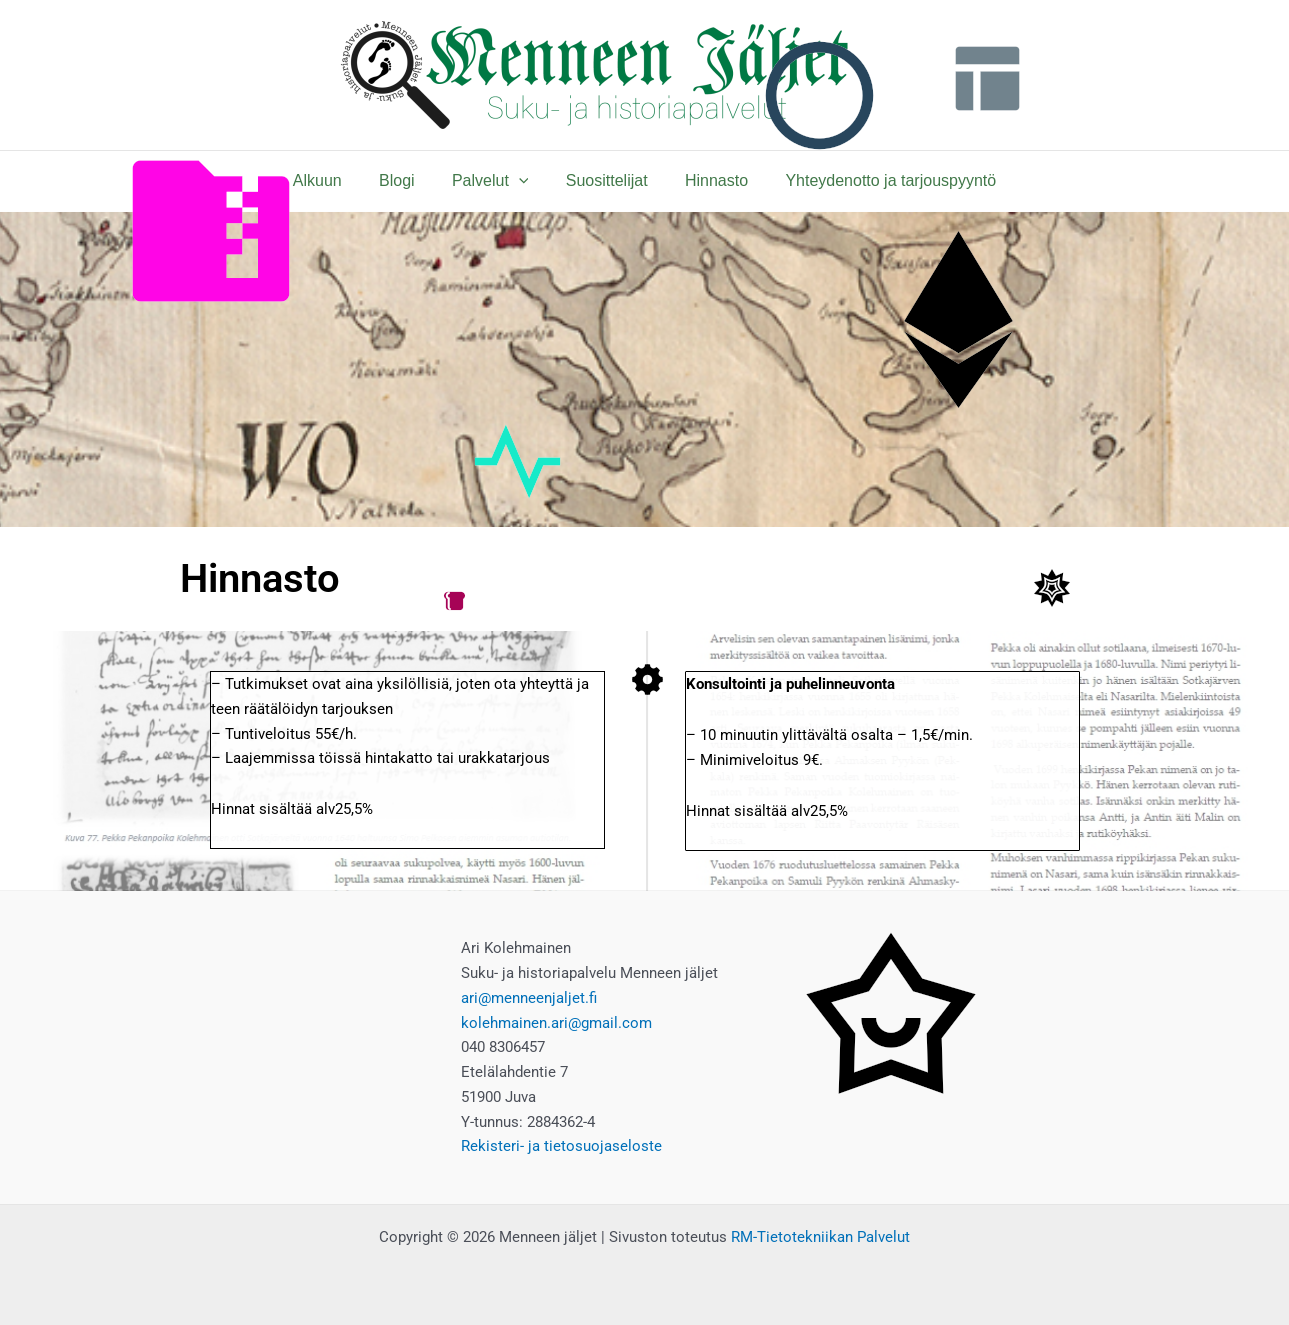  Describe the element at coordinates (454, 600) in the screenshot. I see `browse bakery or bread products` at that location.